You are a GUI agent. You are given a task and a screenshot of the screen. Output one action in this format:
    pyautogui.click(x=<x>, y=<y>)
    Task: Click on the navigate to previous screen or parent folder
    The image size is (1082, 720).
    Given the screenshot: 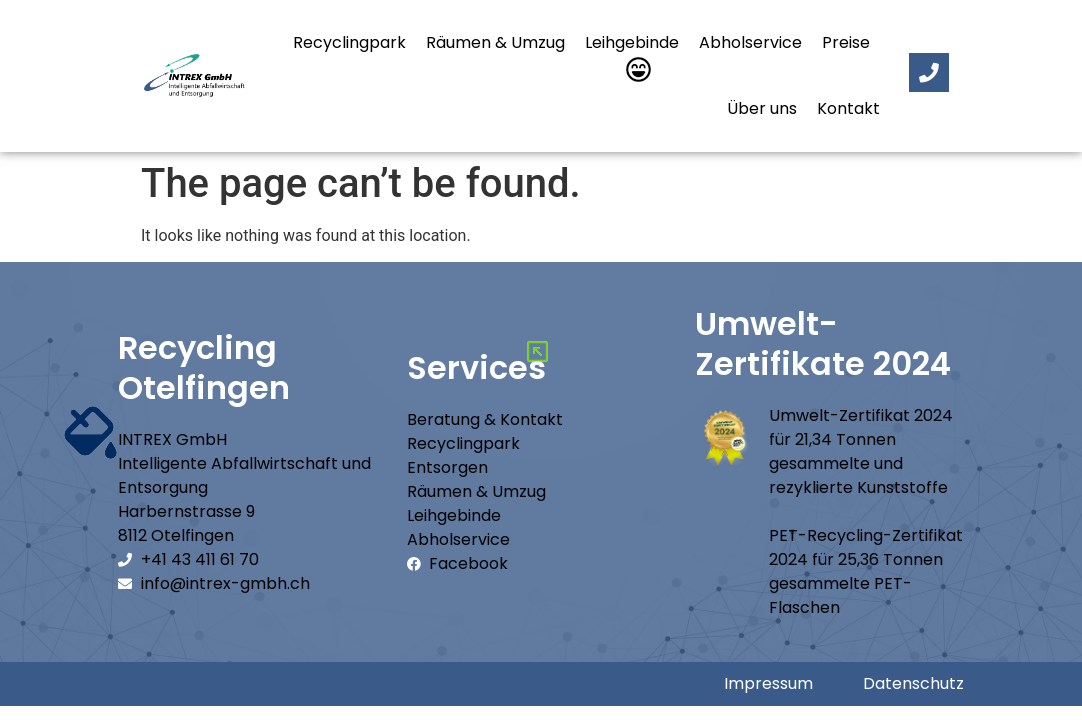 What is the action you would take?
    pyautogui.click(x=537, y=351)
    